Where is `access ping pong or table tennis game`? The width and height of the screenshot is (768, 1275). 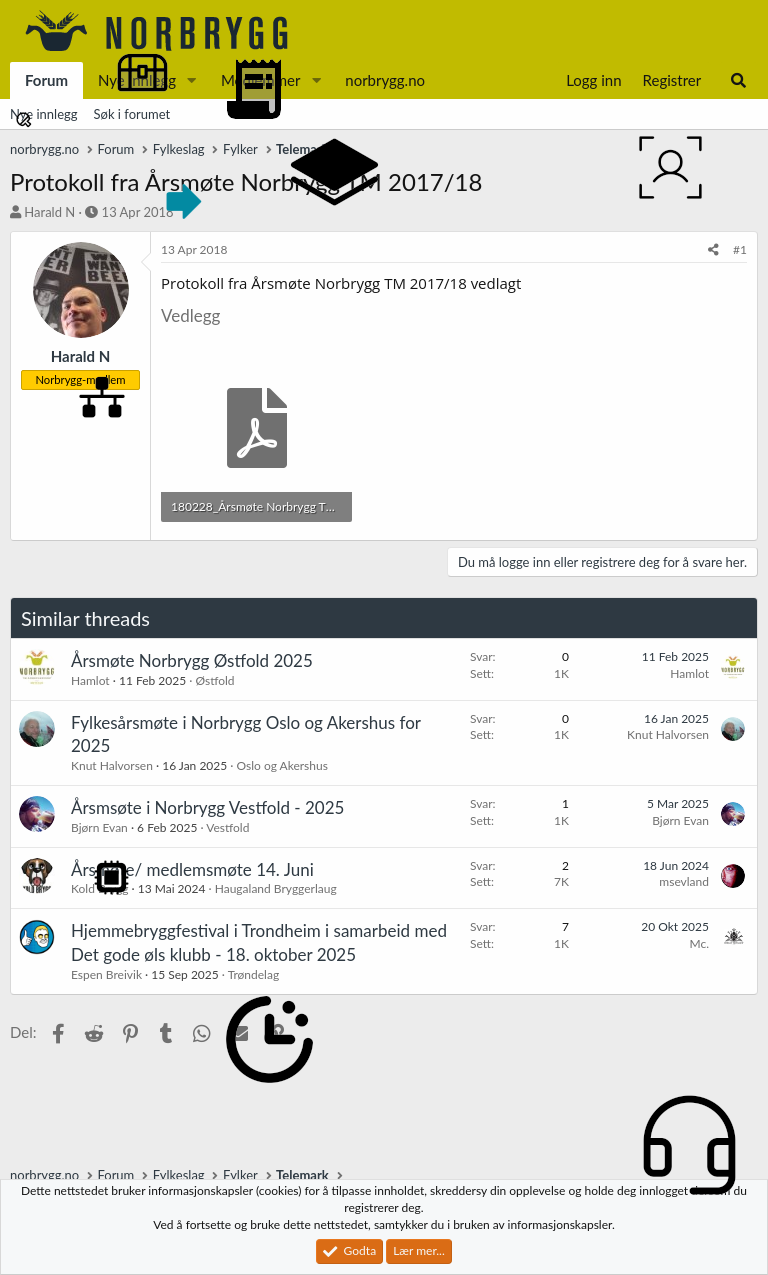
access ping pong or table tennis game is located at coordinates (23, 119).